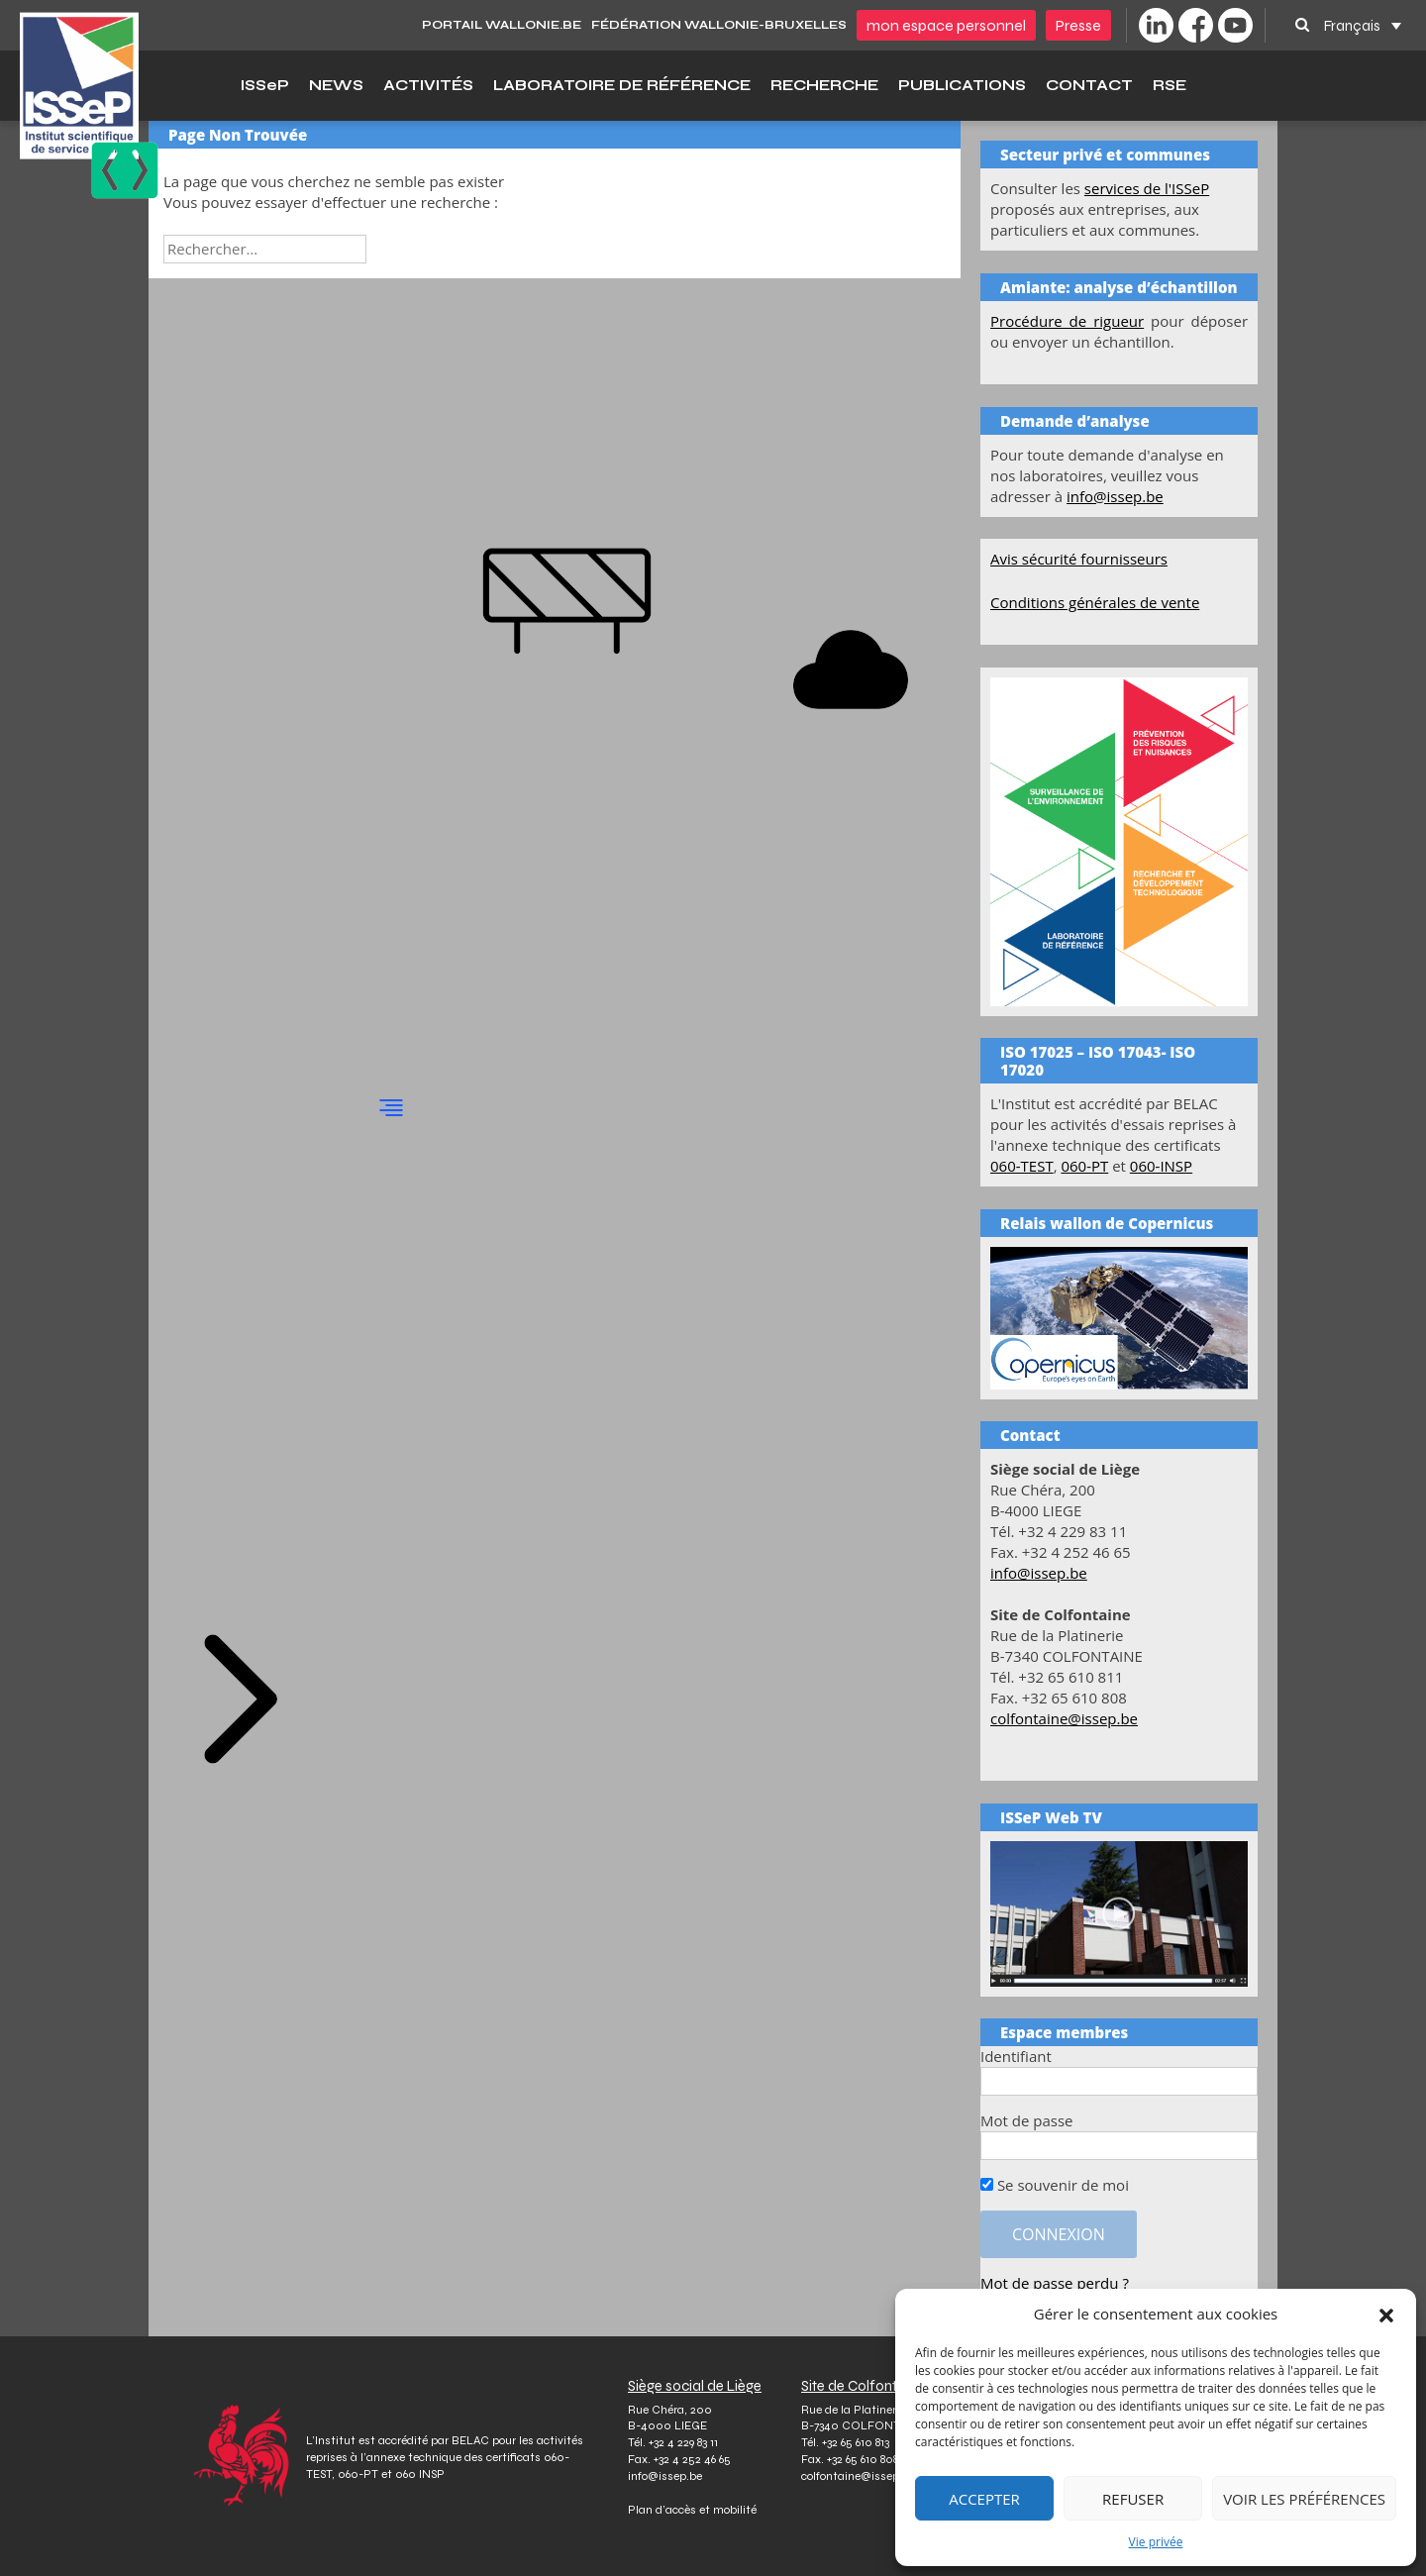 The image size is (1426, 2576). Describe the element at coordinates (851, 670) in the screenshot. I see `indicates cloudy weather conditions` at that location.